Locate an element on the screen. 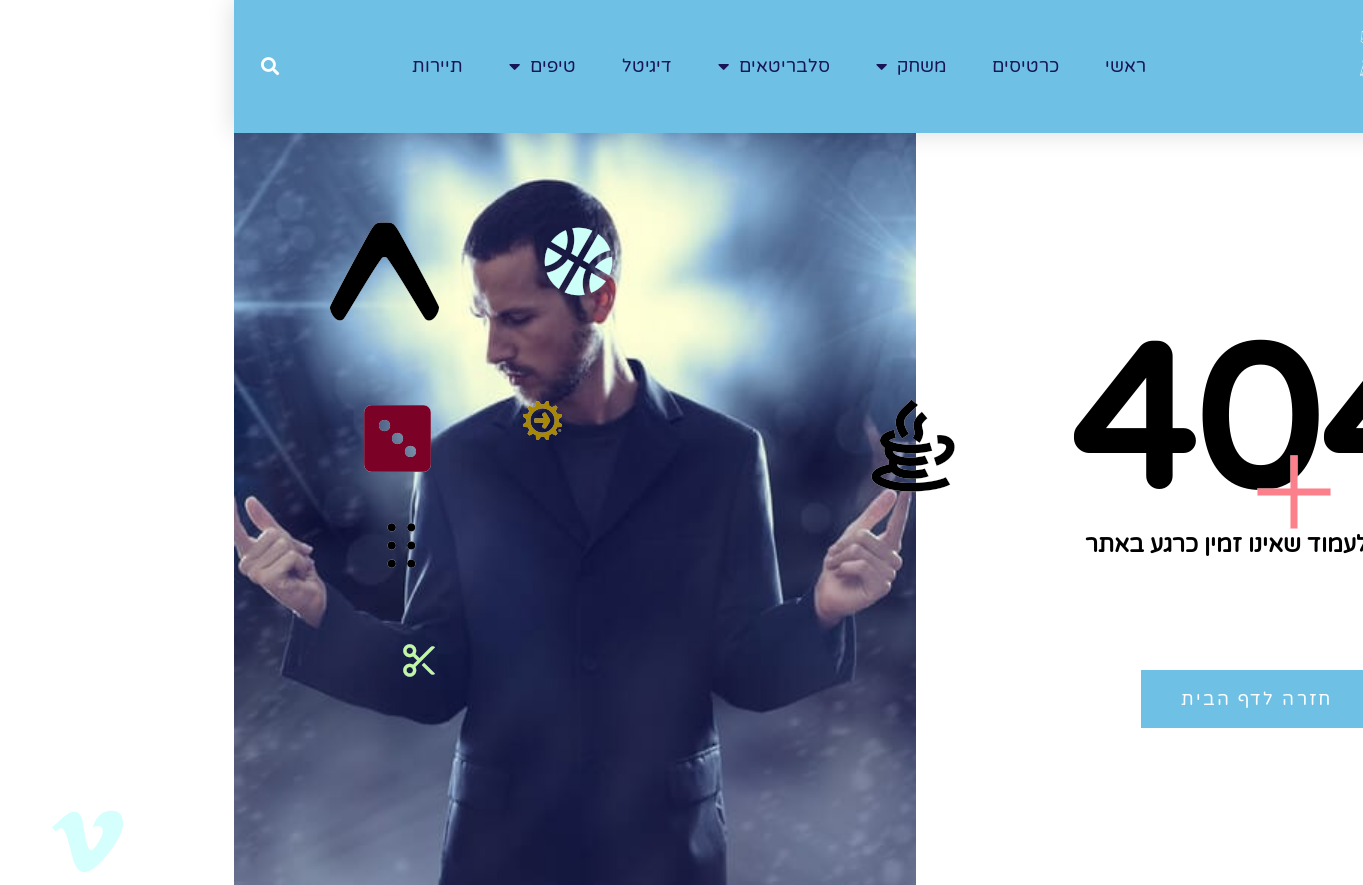 The width and height of the screenshot is (1363, 885). add a new item is located at coordinates (1294, 492).